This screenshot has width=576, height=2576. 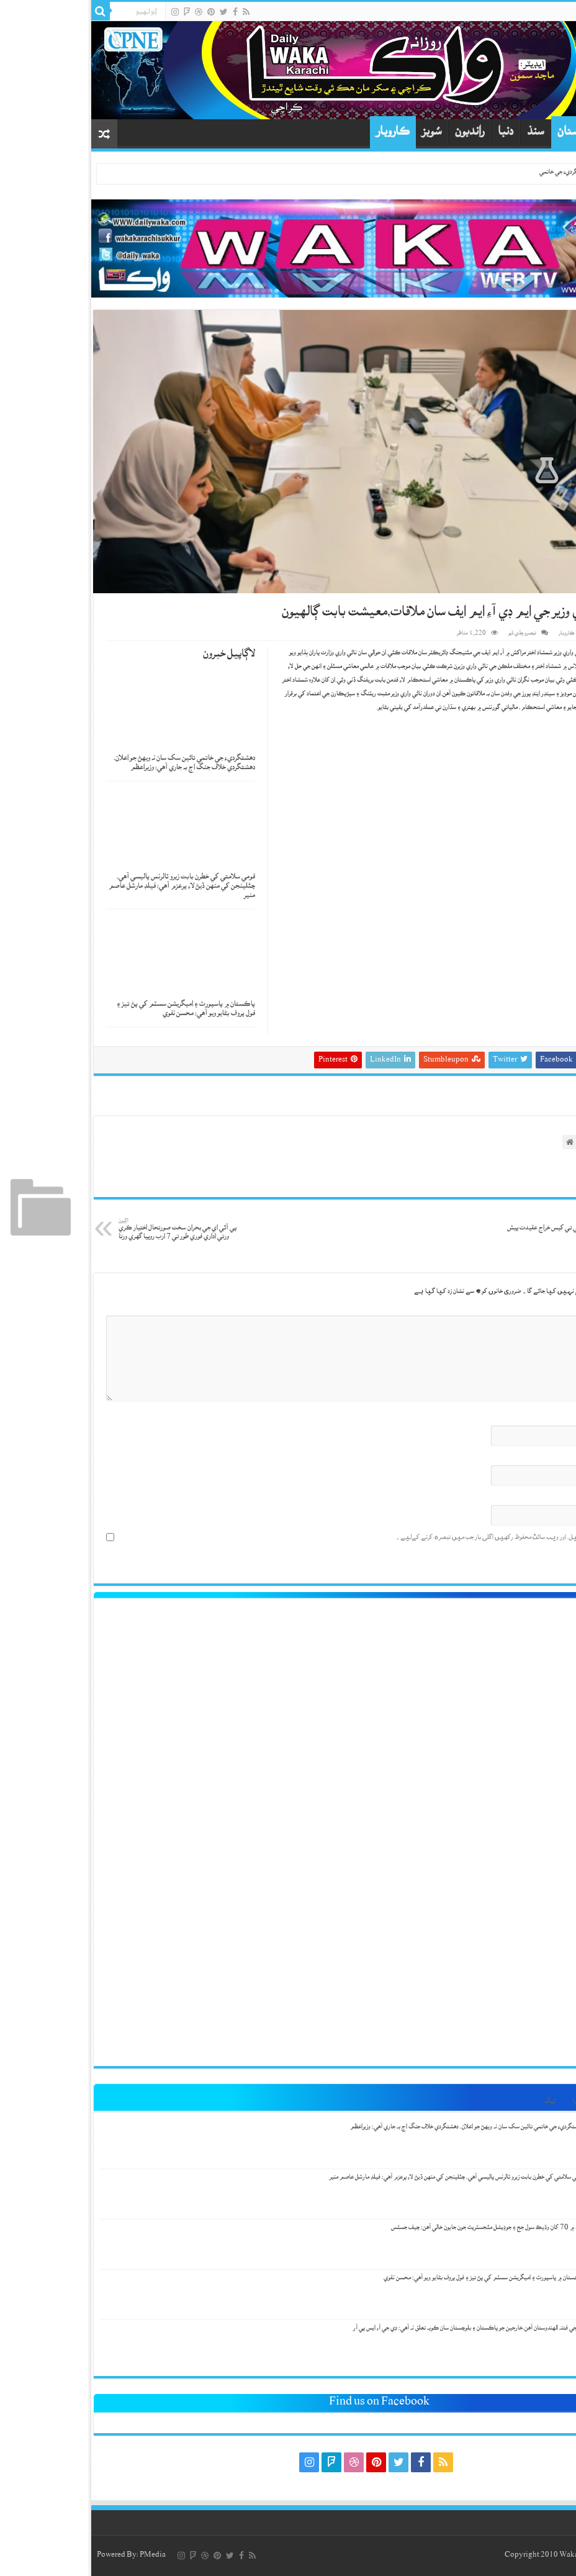 I want to click on open science or laboratory applications, so click(x=547, y=470).